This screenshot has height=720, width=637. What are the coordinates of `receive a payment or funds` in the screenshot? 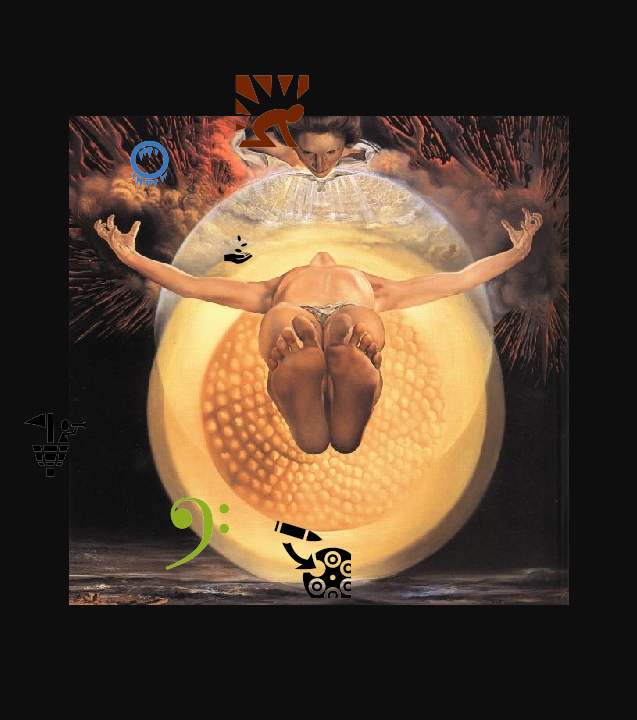 It's located at (238, 249).